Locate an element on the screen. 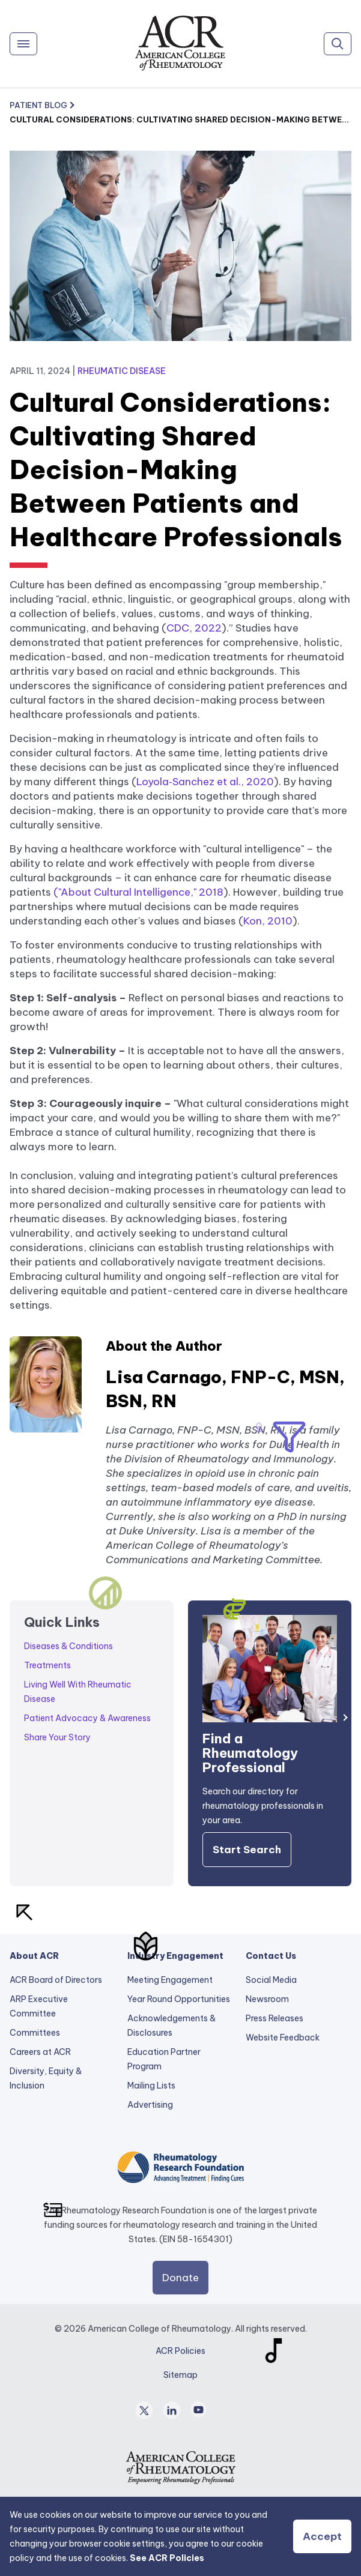 This screenshot has height=2576, width=361. view or manage invoices is located at coordinates (53, 2210).